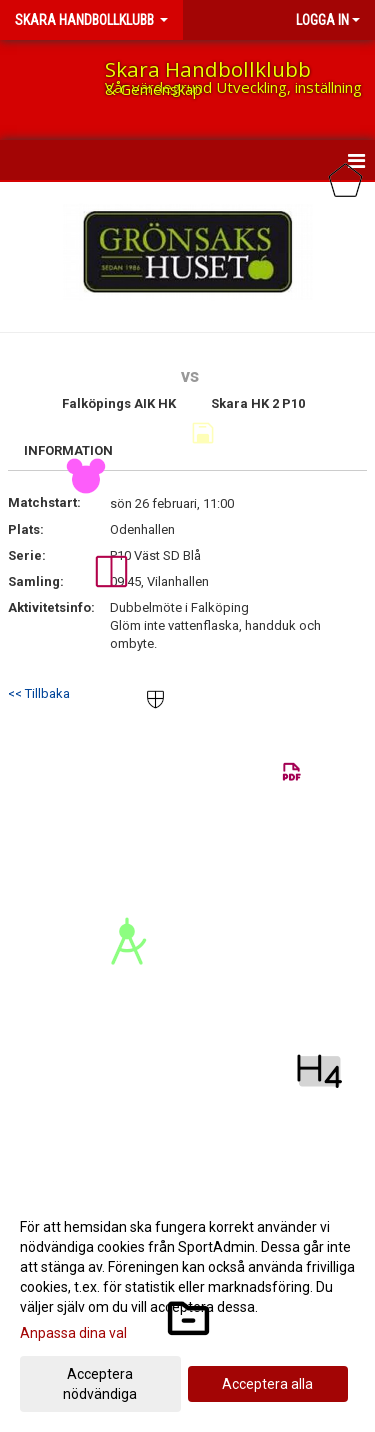 This screenshot has height=1432, width=375. What do you see at coordinates (203, 433) in the screenshot?
I see `save current file or document` at bounding box center [203, 433].